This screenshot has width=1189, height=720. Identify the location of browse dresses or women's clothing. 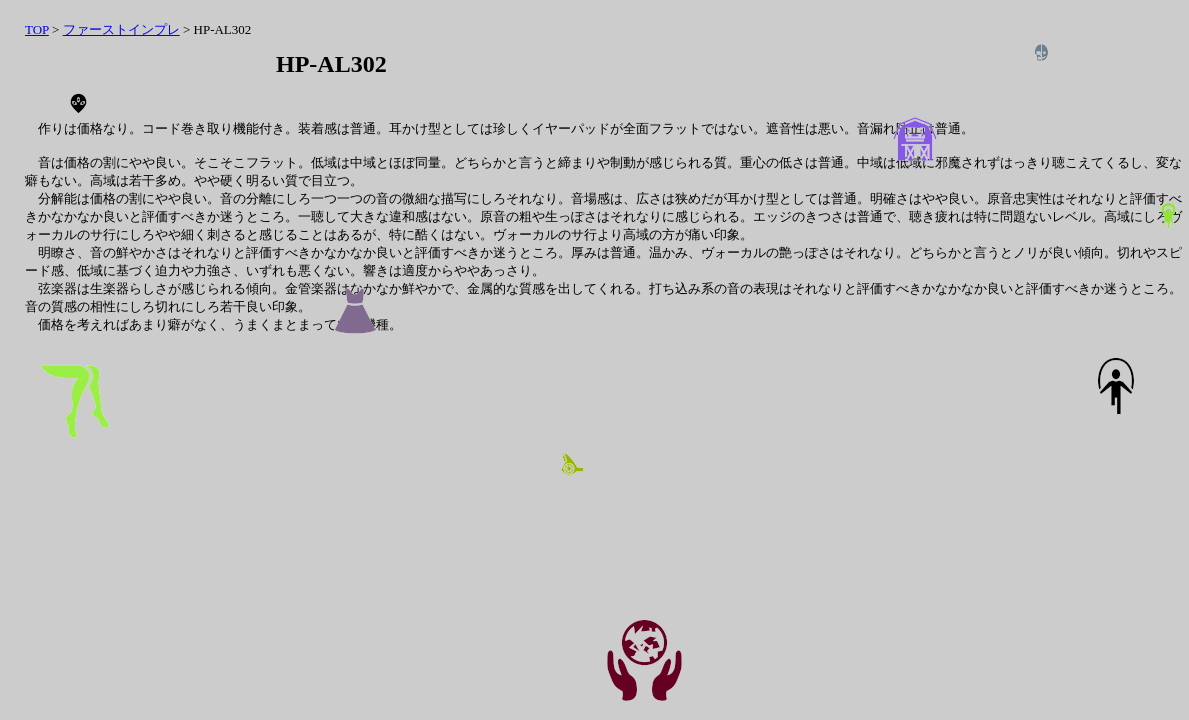
(355, 310).